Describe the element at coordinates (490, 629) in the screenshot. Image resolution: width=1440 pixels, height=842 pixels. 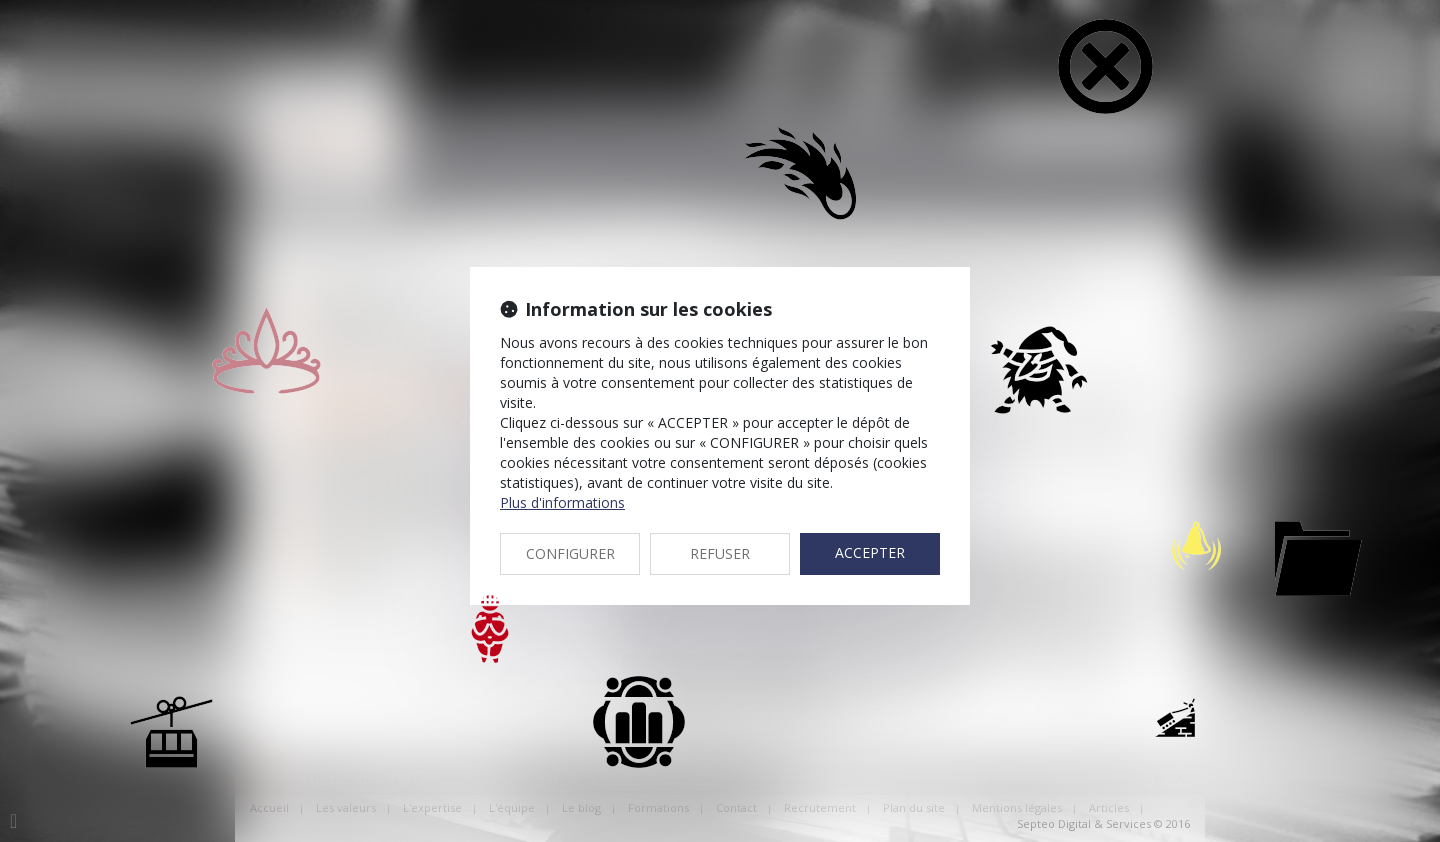
I see `view artifact or historical item details` at that location.